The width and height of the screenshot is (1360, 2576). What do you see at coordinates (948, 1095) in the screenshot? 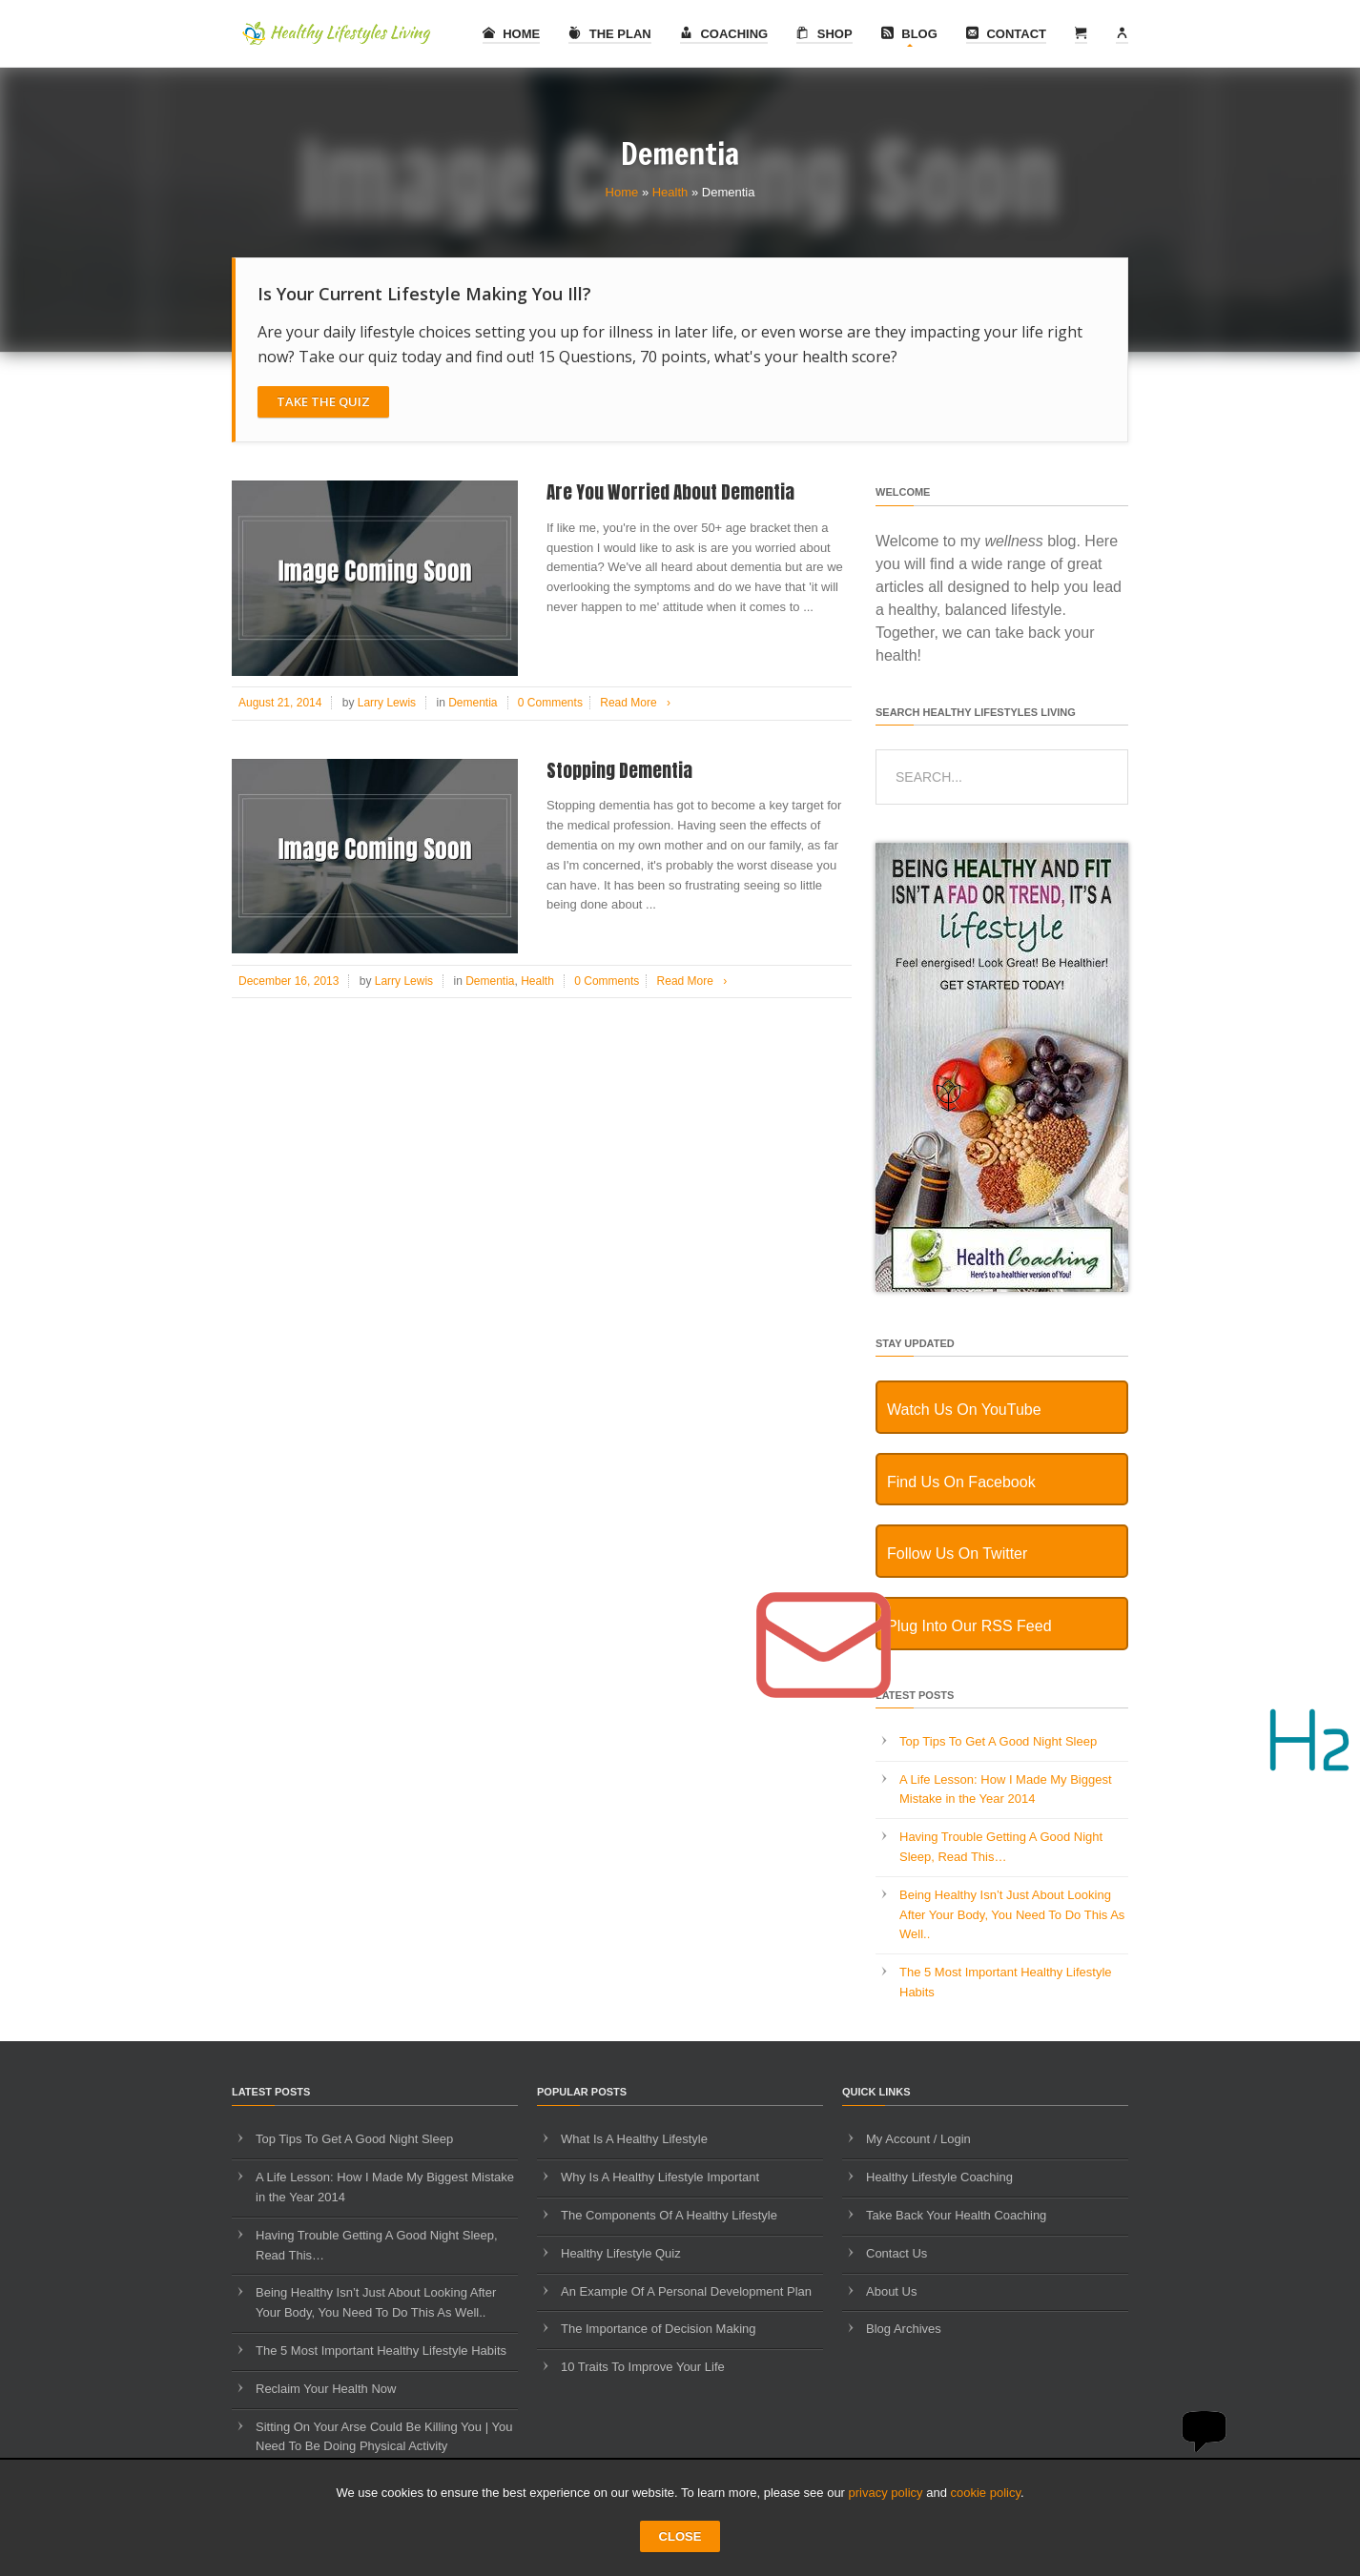
I see `view garden or plant-related content` at bounding box center [948, 1095].